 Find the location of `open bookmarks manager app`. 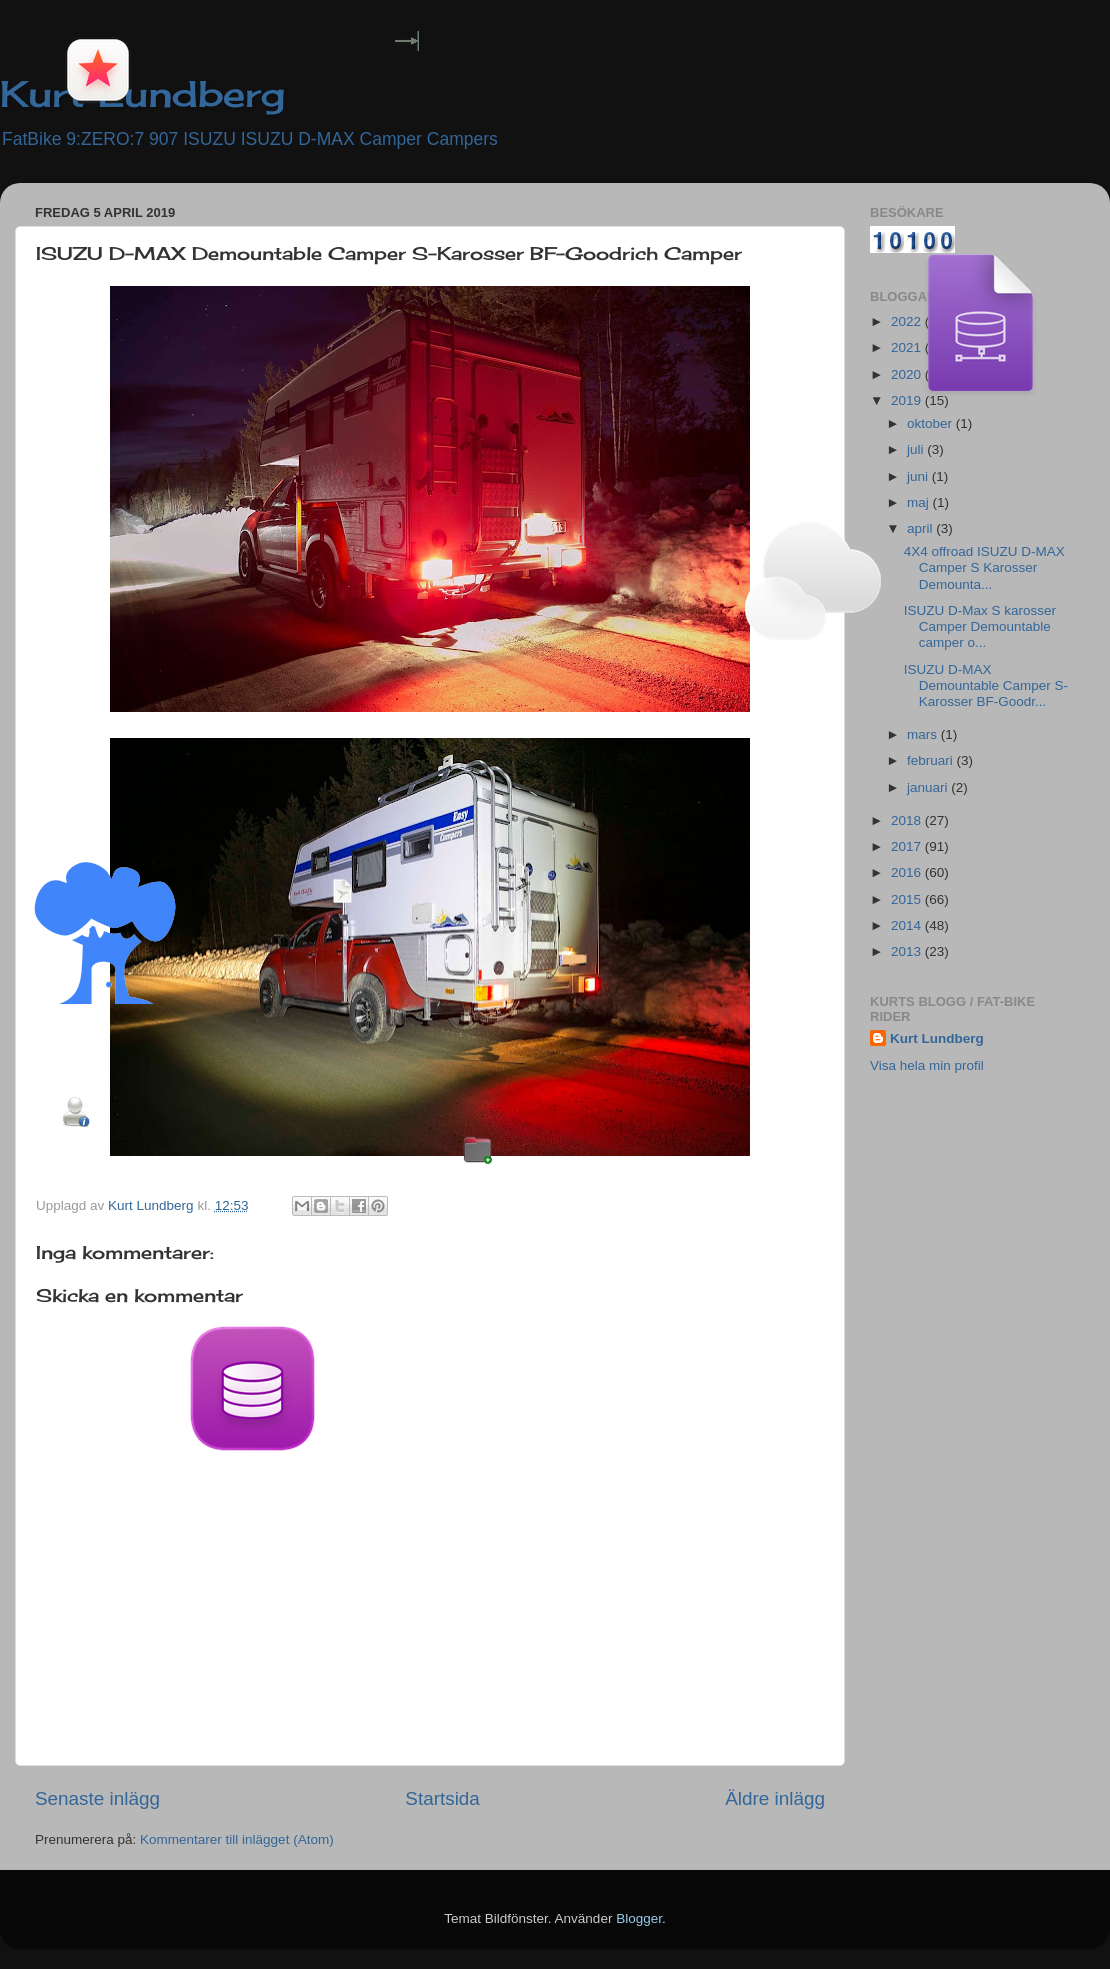

open bookmarks manager app is located at coordinates (98, 70).